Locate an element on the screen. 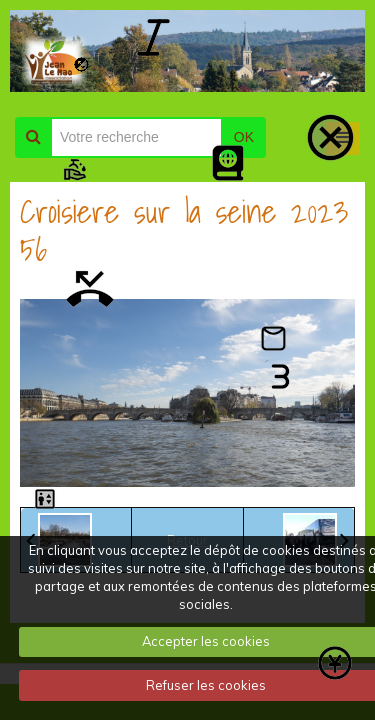  hang dry laundry care instruction is located at coordinates (273, 338).